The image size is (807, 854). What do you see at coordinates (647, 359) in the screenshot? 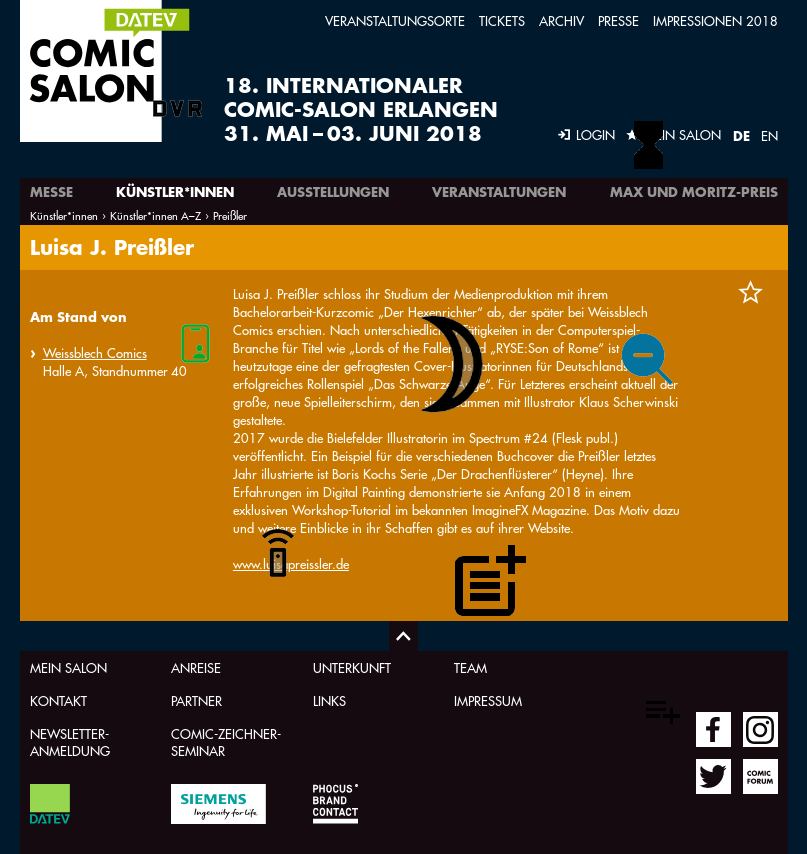
I see `zoom out of the current view` at bounding box center [647, 359].